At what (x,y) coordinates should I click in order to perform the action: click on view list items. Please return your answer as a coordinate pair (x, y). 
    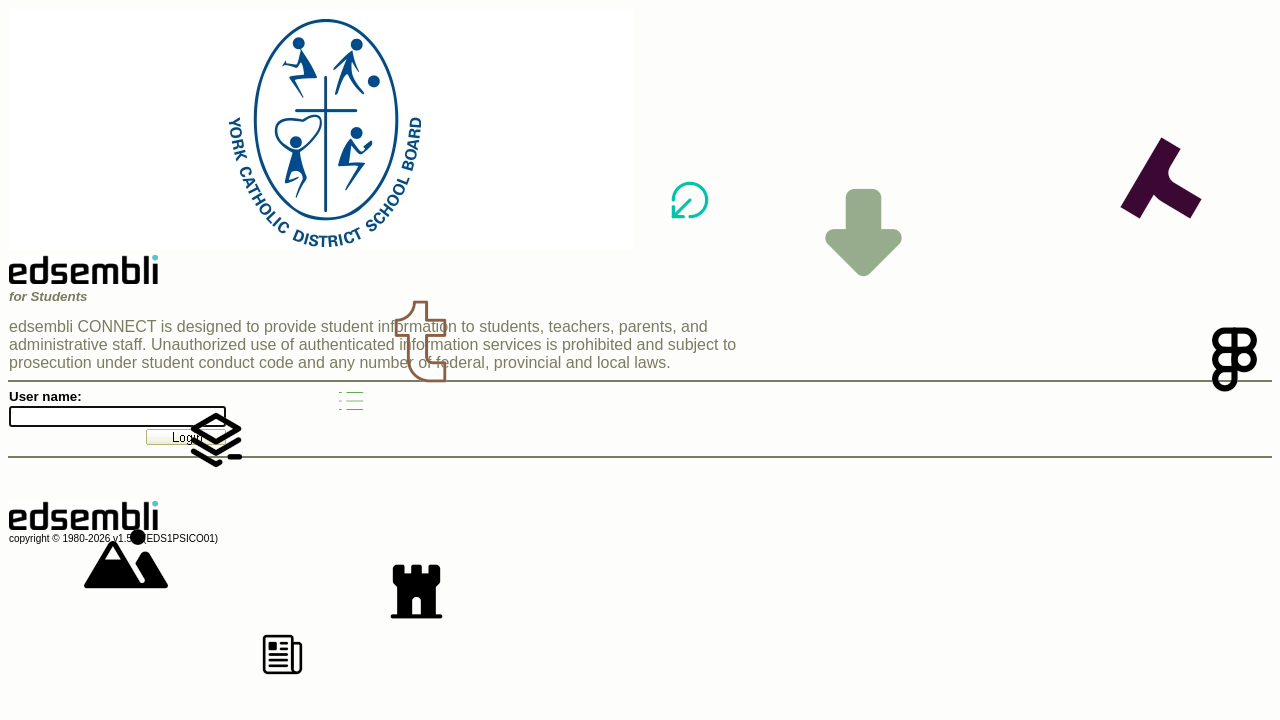
    Looking at the image, I should click on (351, 401).